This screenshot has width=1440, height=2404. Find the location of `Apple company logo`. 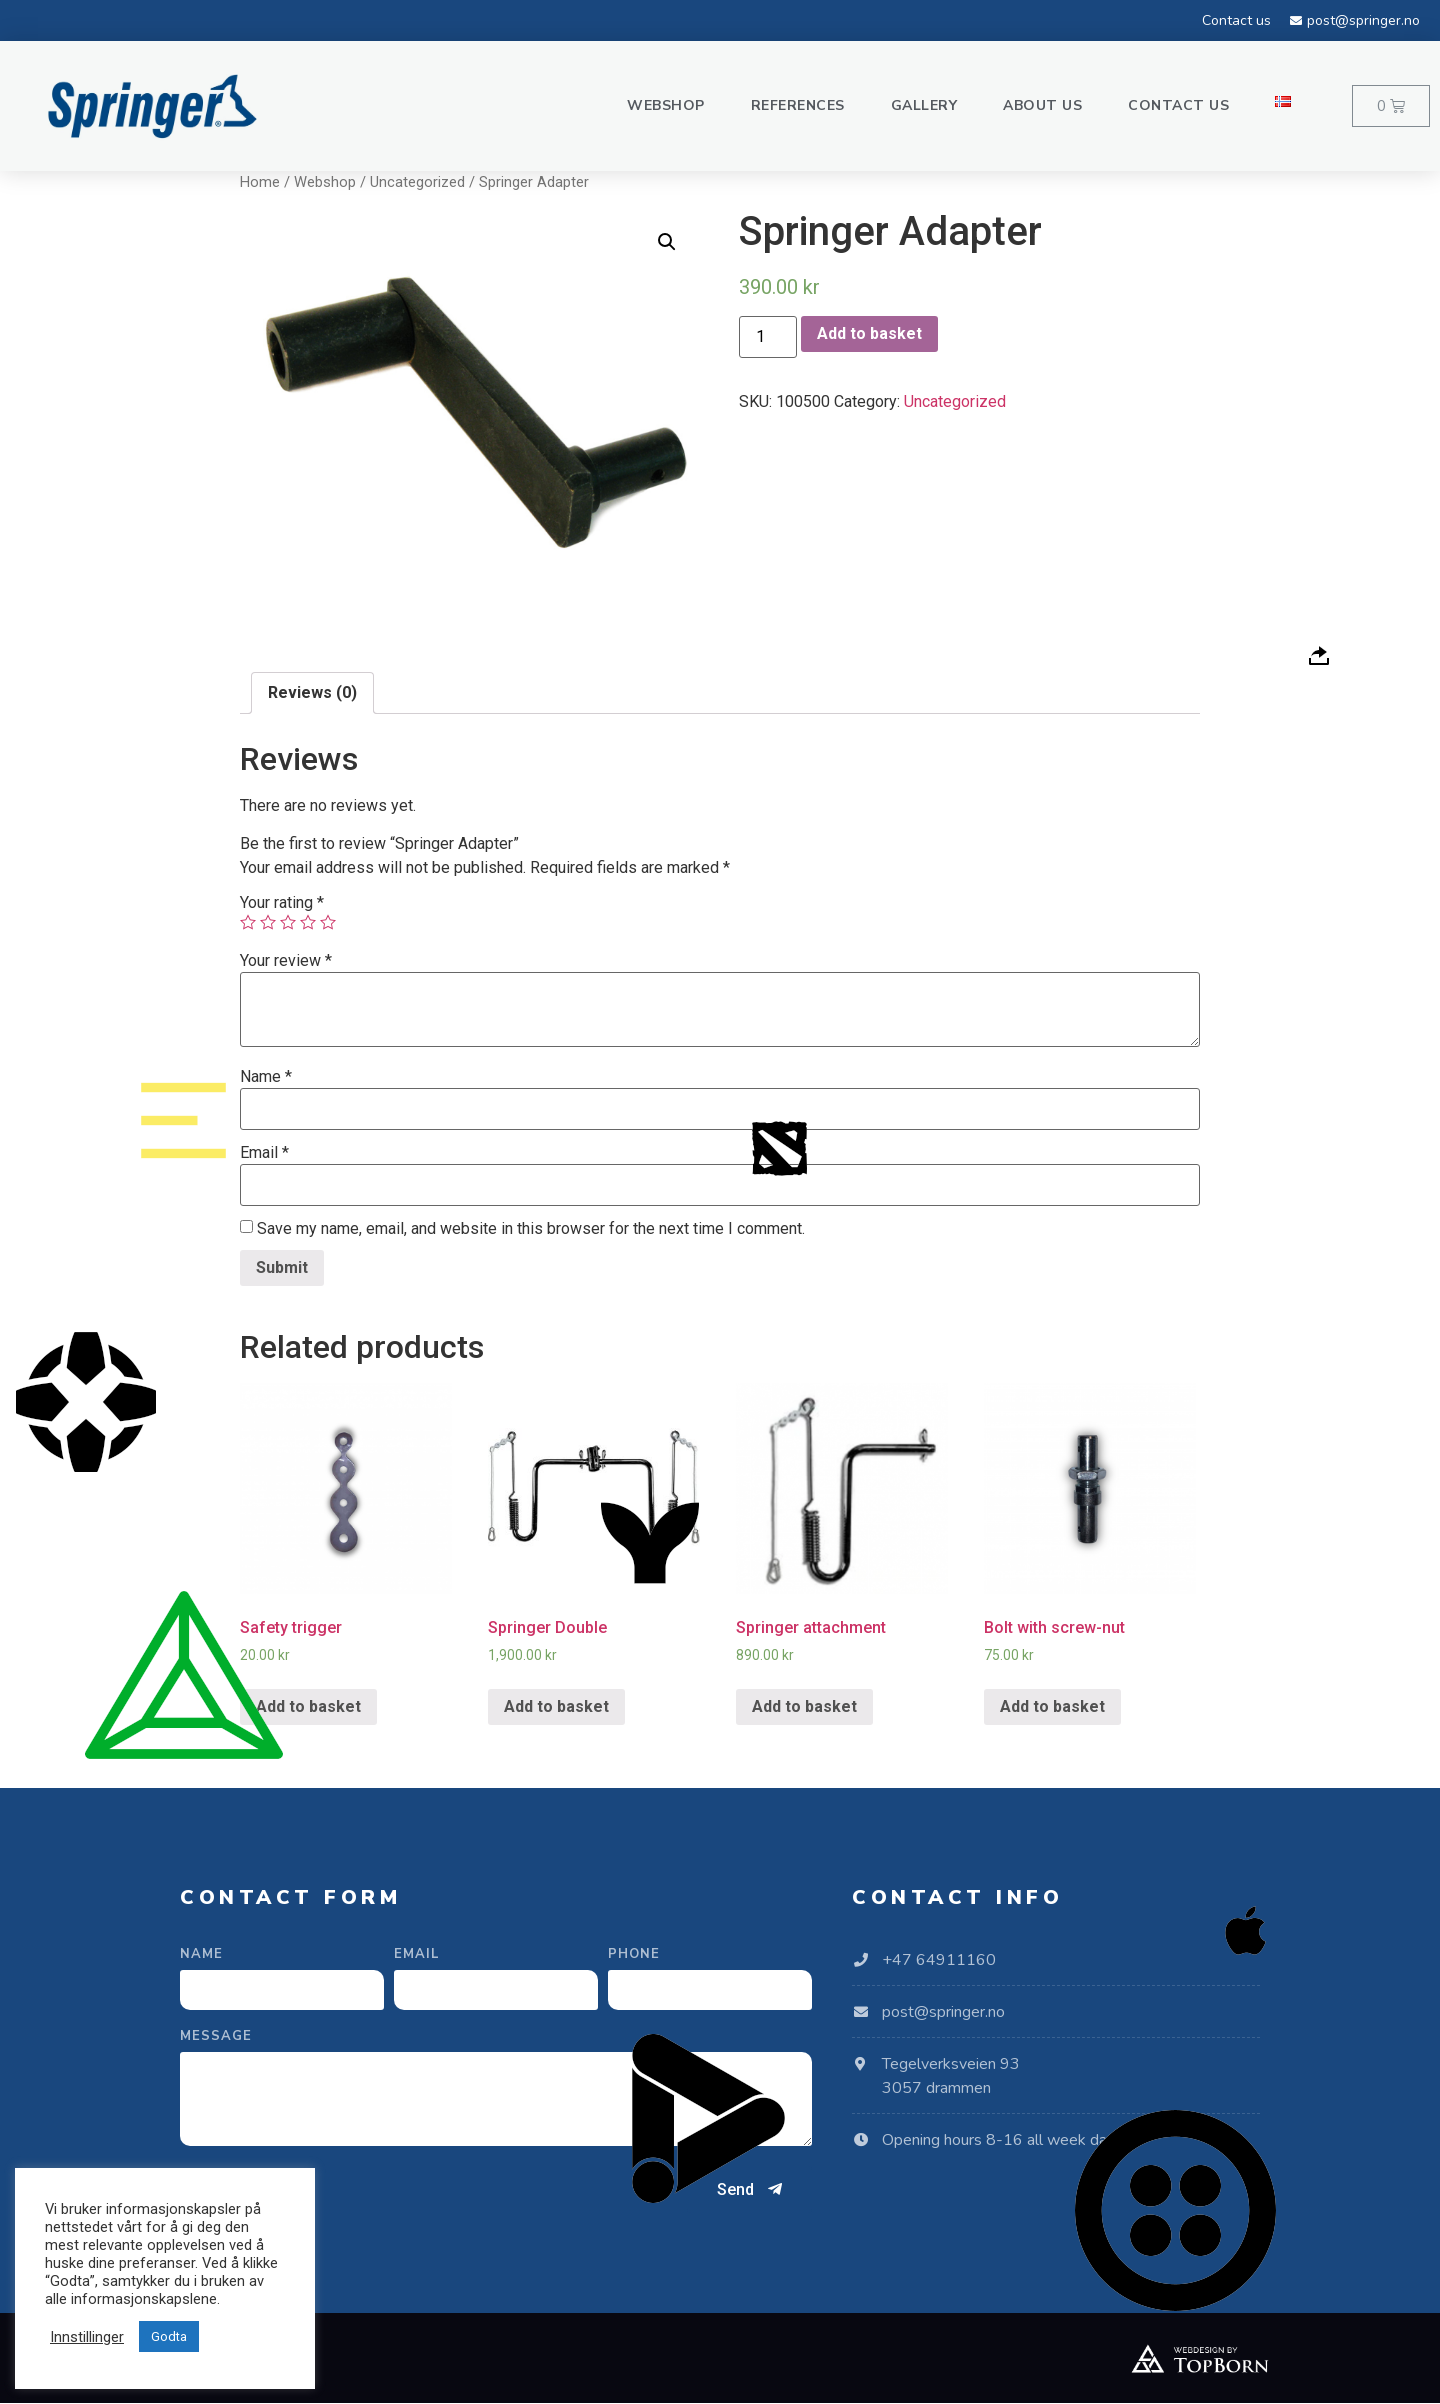

Apple company logo is located at coordinates (1245, 1930).